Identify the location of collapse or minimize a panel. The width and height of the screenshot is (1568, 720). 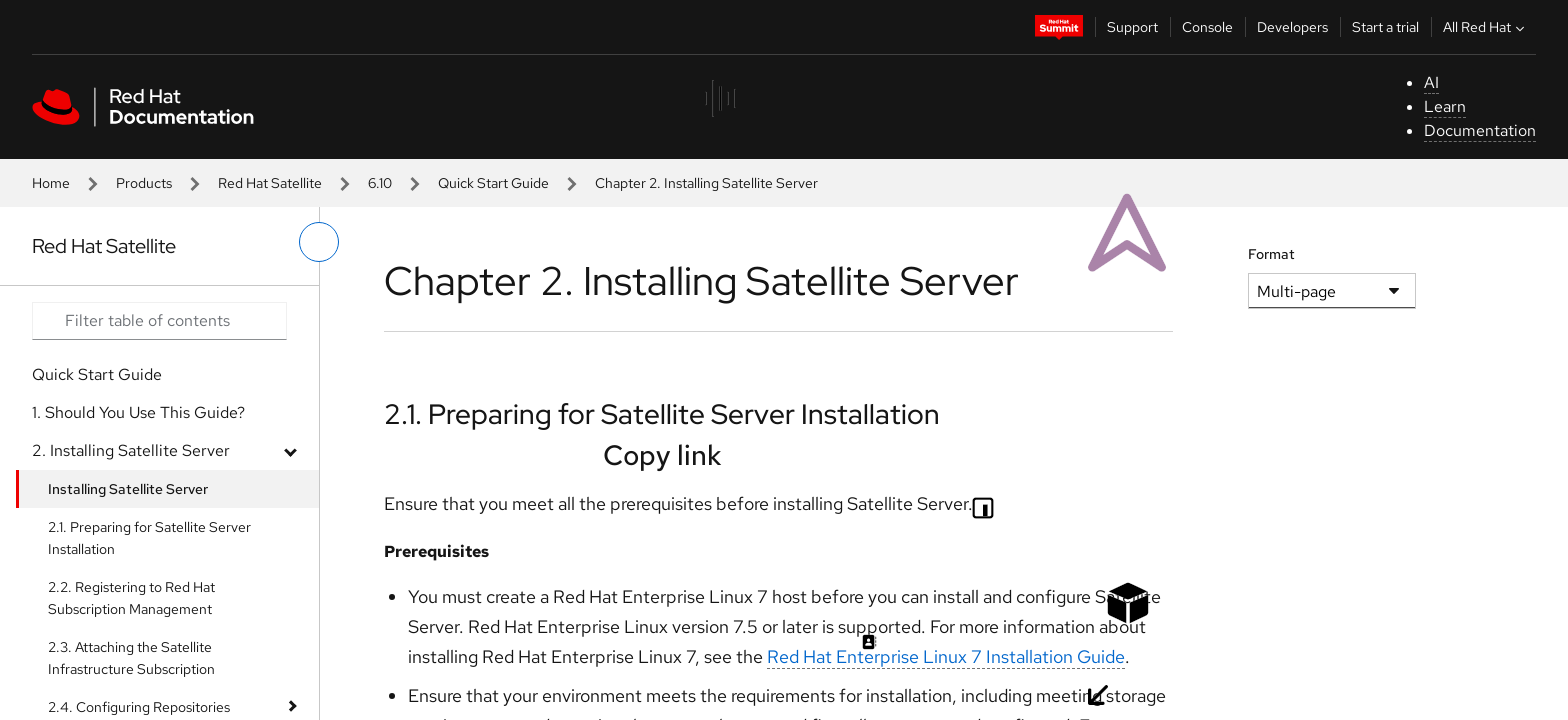
(1098, 695).